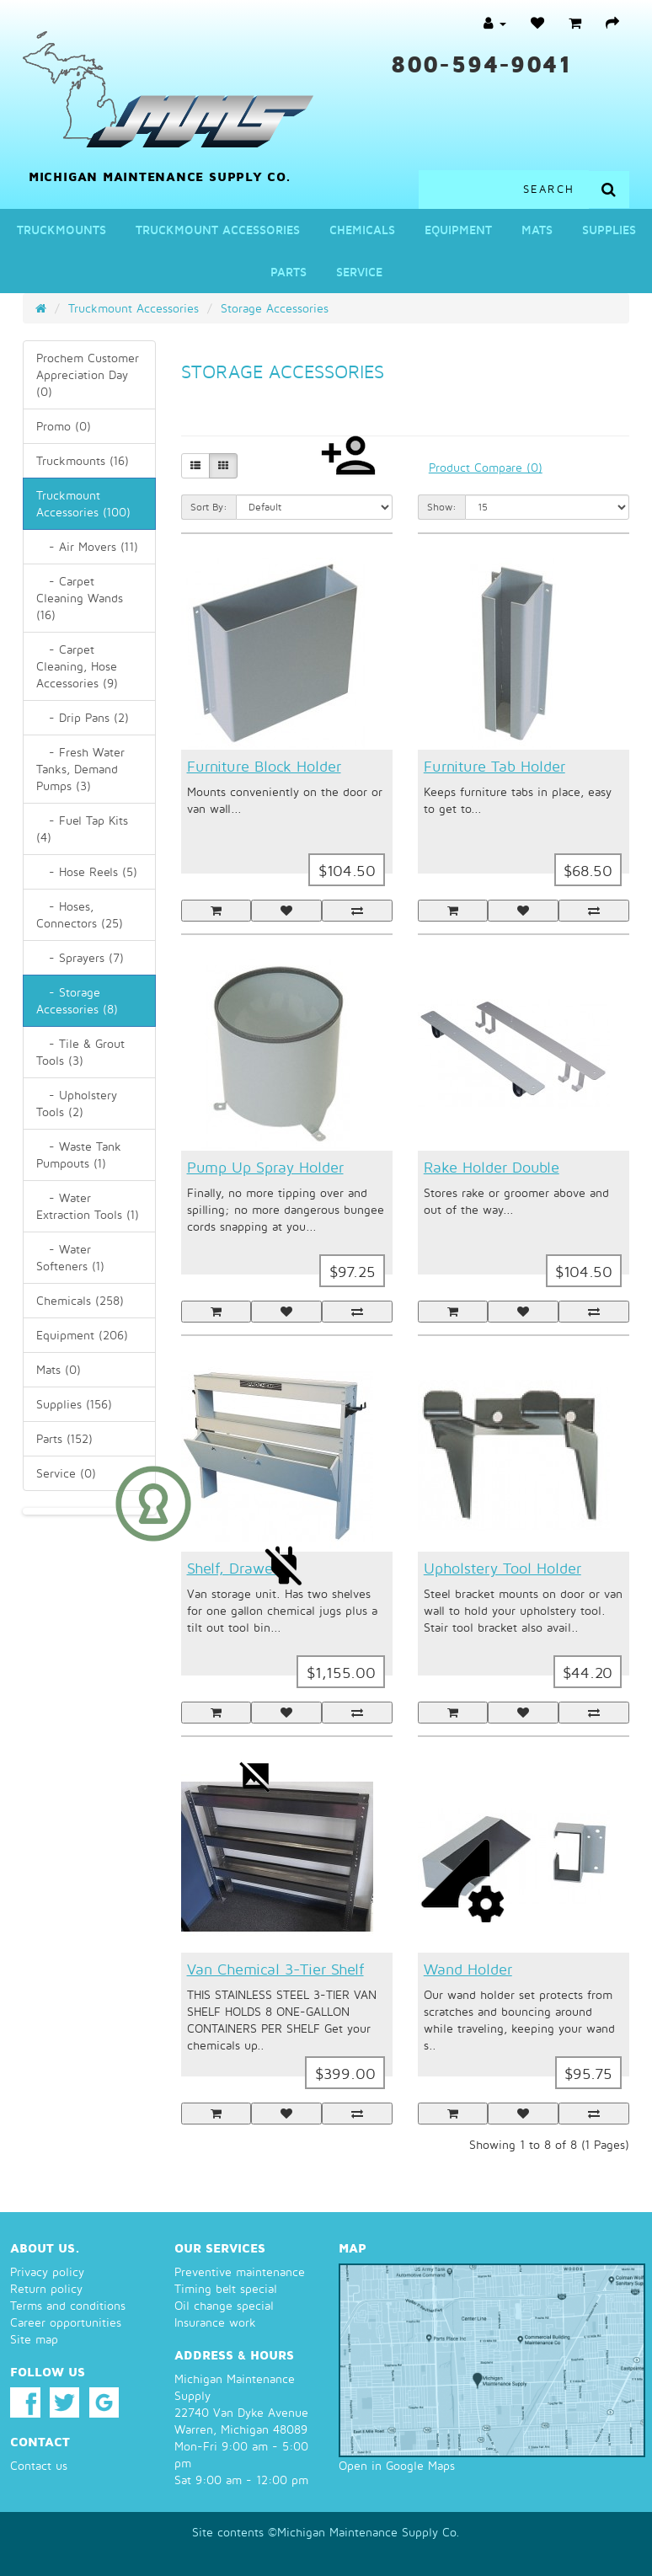 Image resolution: width=652 pixels, height=2576 pixels. Describe the element at coordinates (153, 1504) in the screenshot. I see `access security or privacy settings` at that location.